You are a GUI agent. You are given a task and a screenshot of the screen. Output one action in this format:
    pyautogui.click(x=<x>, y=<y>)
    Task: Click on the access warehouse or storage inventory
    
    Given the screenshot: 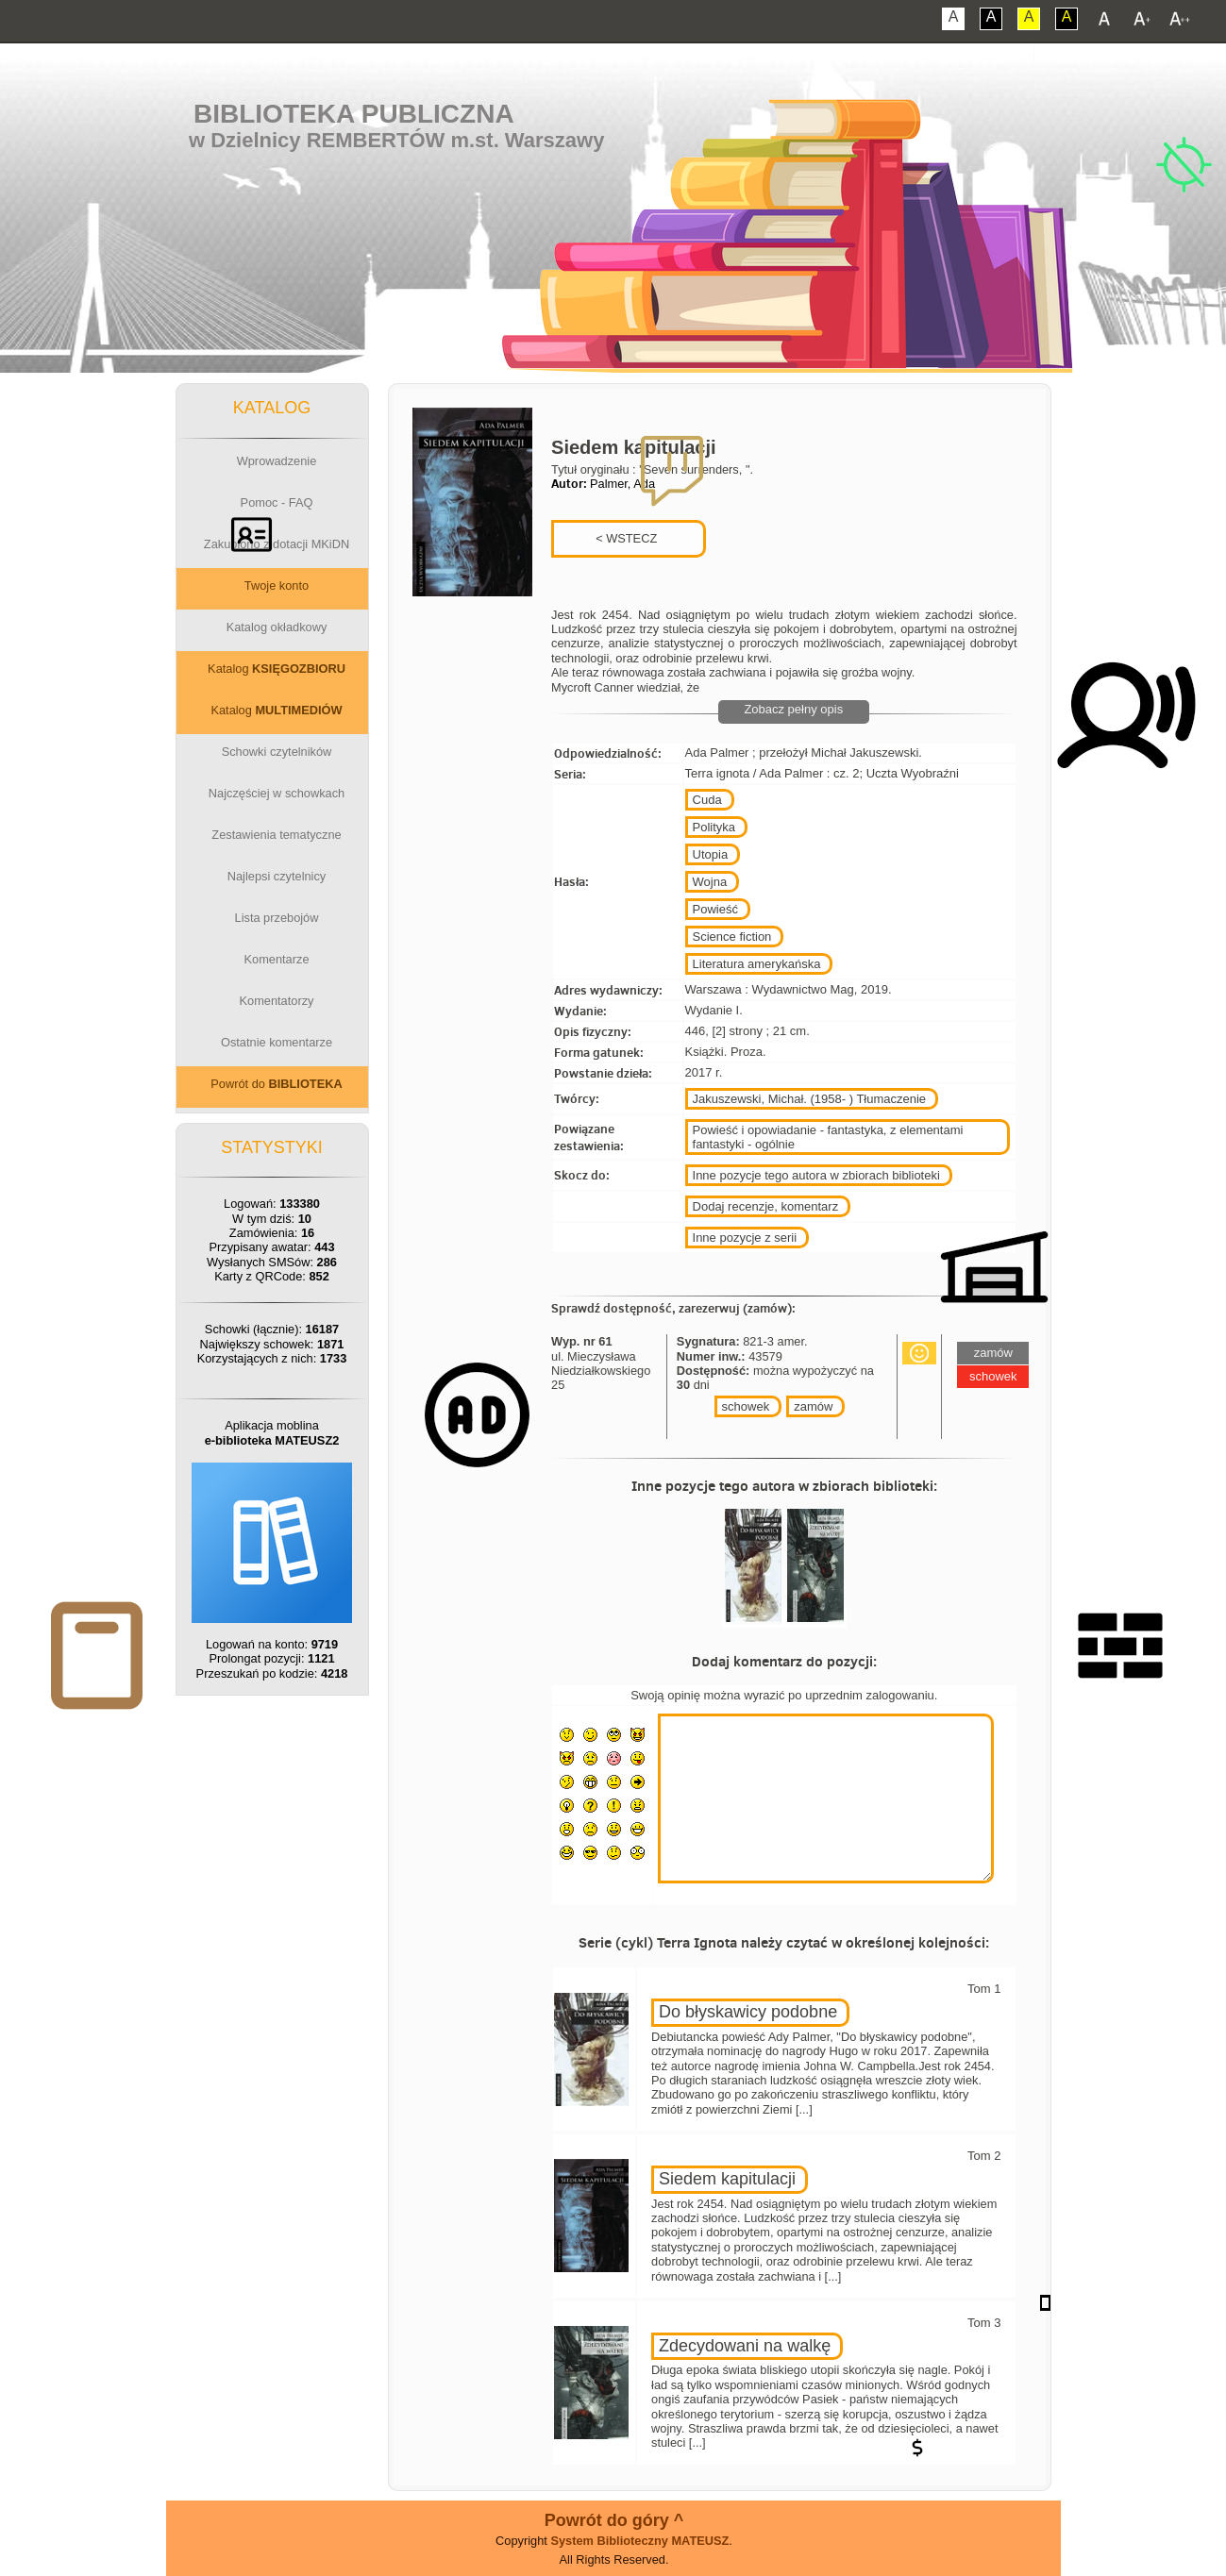 What is the action you would take?
    pyautogui.click(x=994, y=1270)
    